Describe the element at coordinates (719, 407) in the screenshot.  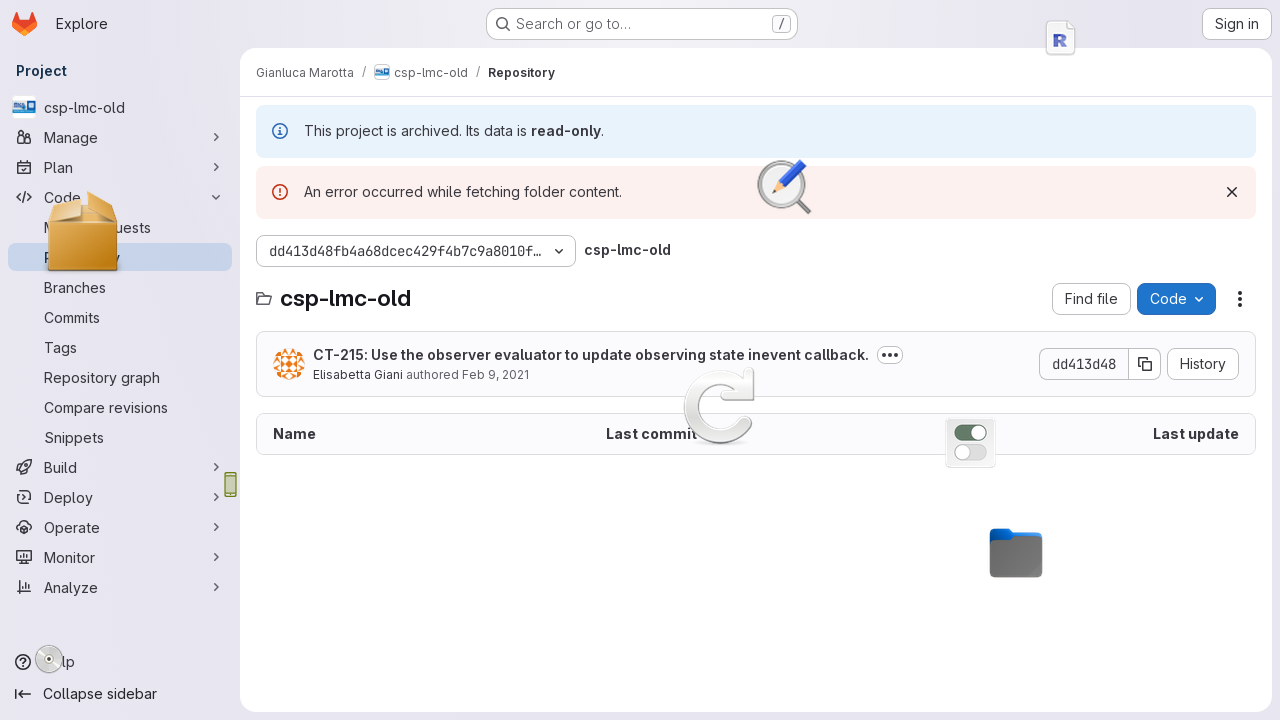
I see `refresh the current view or page` at that location.